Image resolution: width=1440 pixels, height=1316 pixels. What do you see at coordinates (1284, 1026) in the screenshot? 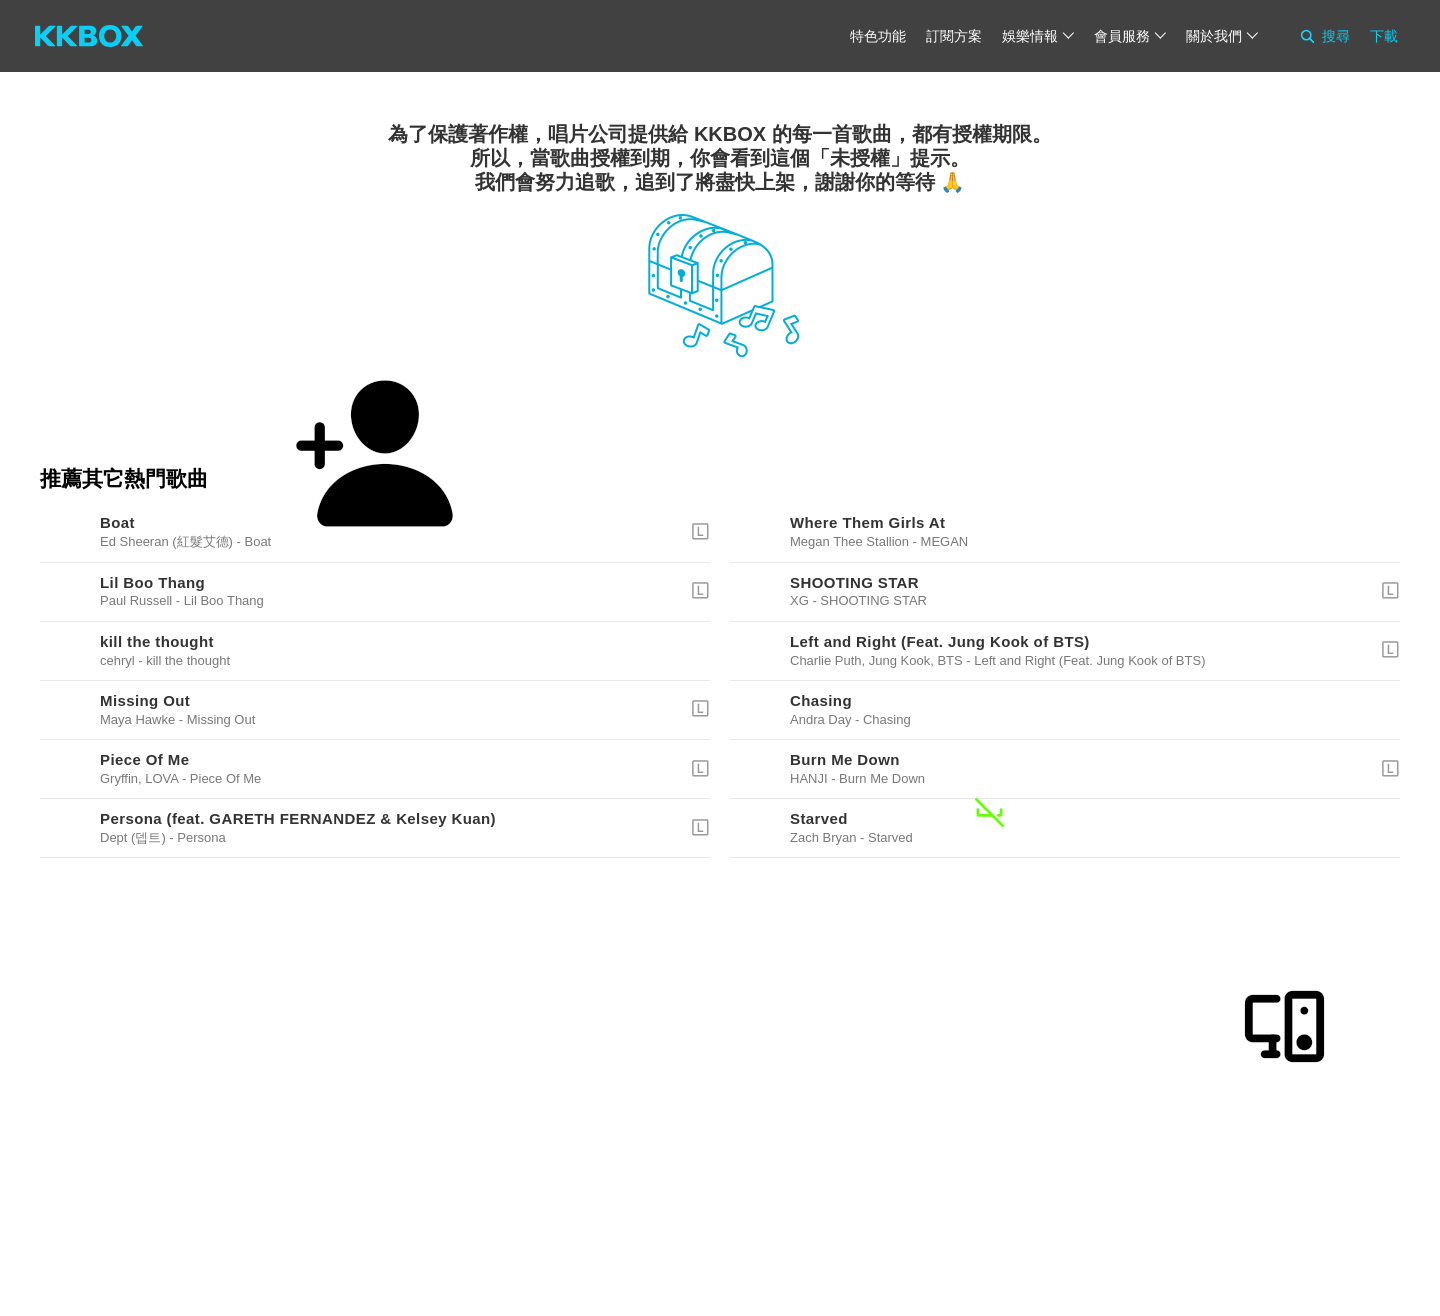
I see `view connected devices` at bounding box center [1284, 1026].